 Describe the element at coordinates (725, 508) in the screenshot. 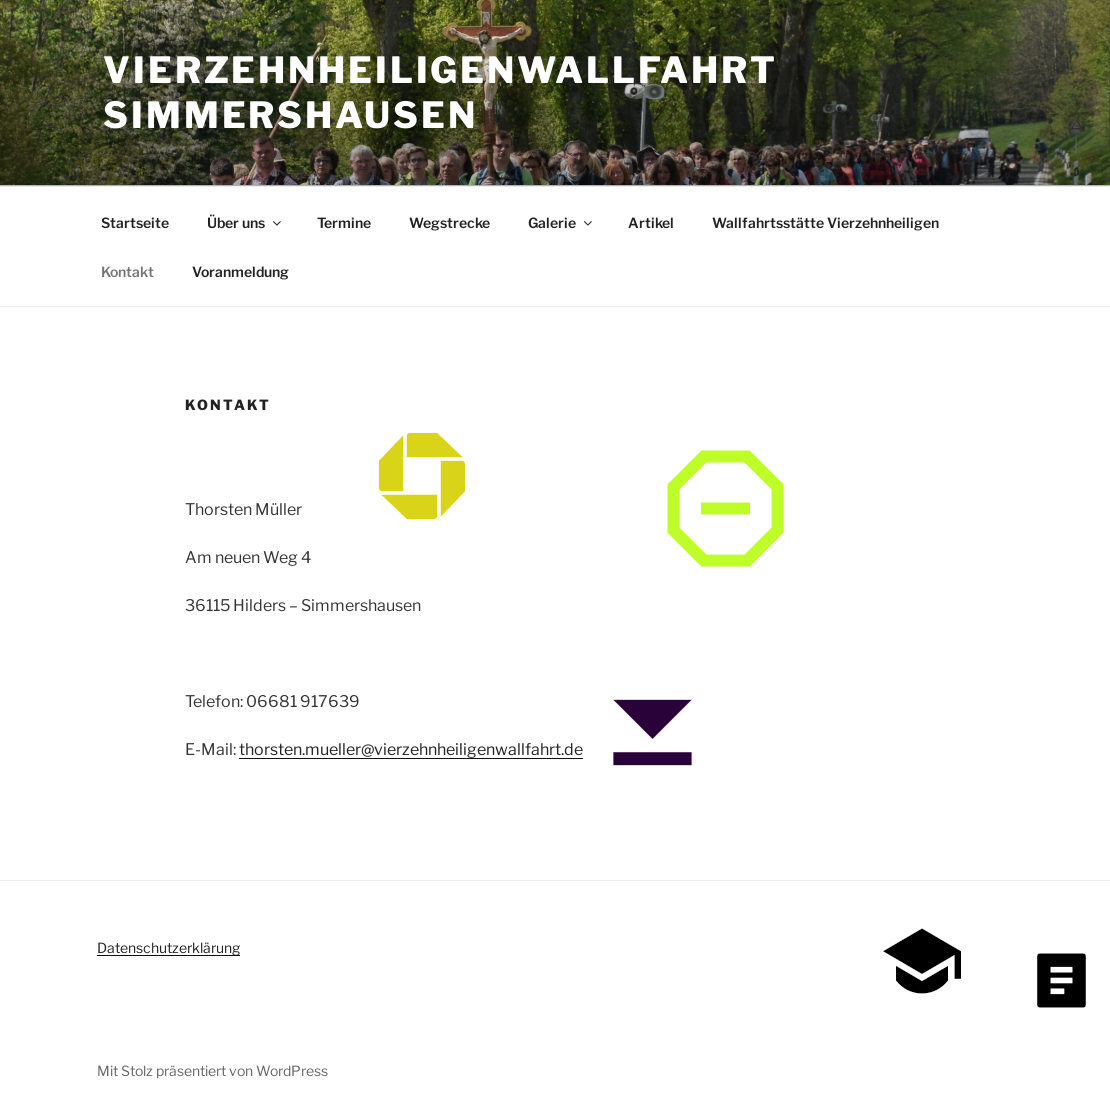

I see `indicates spam or blocked content` at that location.